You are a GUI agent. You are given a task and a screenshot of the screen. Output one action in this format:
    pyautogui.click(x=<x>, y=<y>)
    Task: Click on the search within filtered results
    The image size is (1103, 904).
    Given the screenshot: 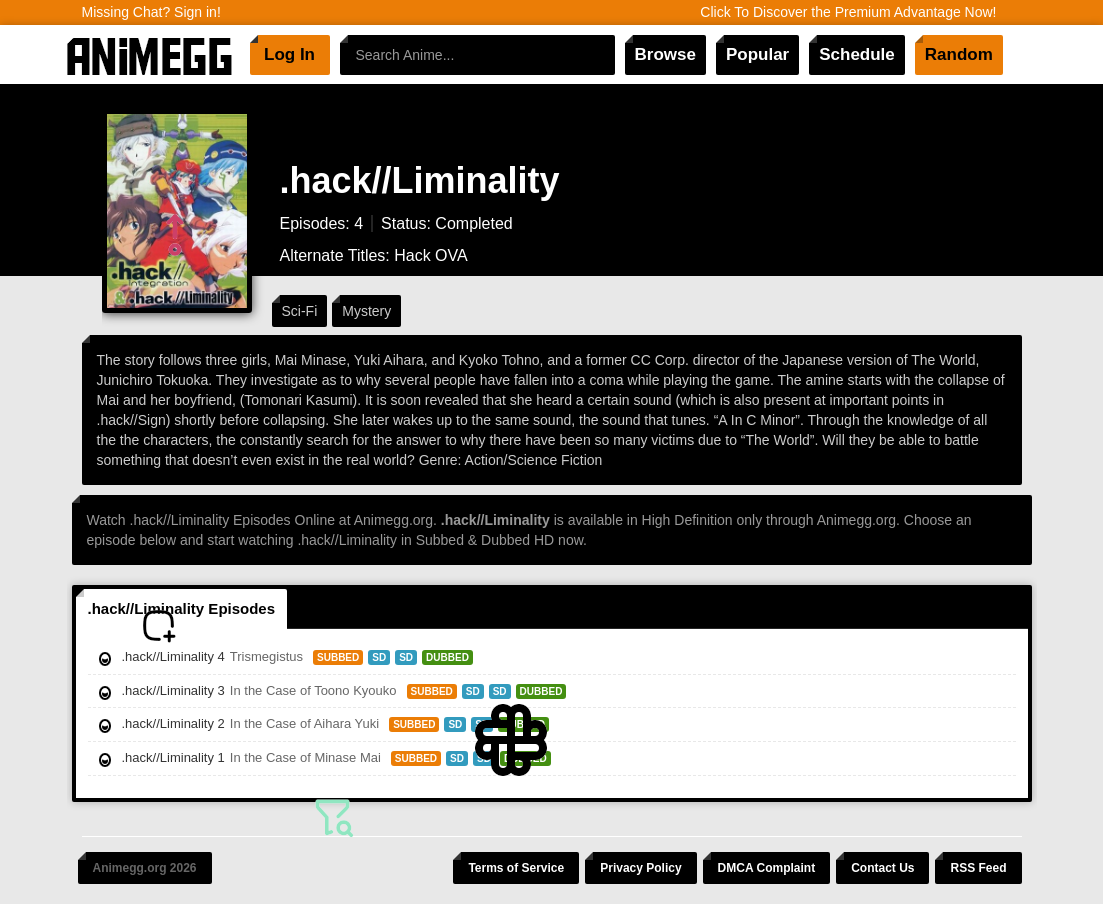 What is the action you would take?
    pyautogui.click(x=332, y=816)
    